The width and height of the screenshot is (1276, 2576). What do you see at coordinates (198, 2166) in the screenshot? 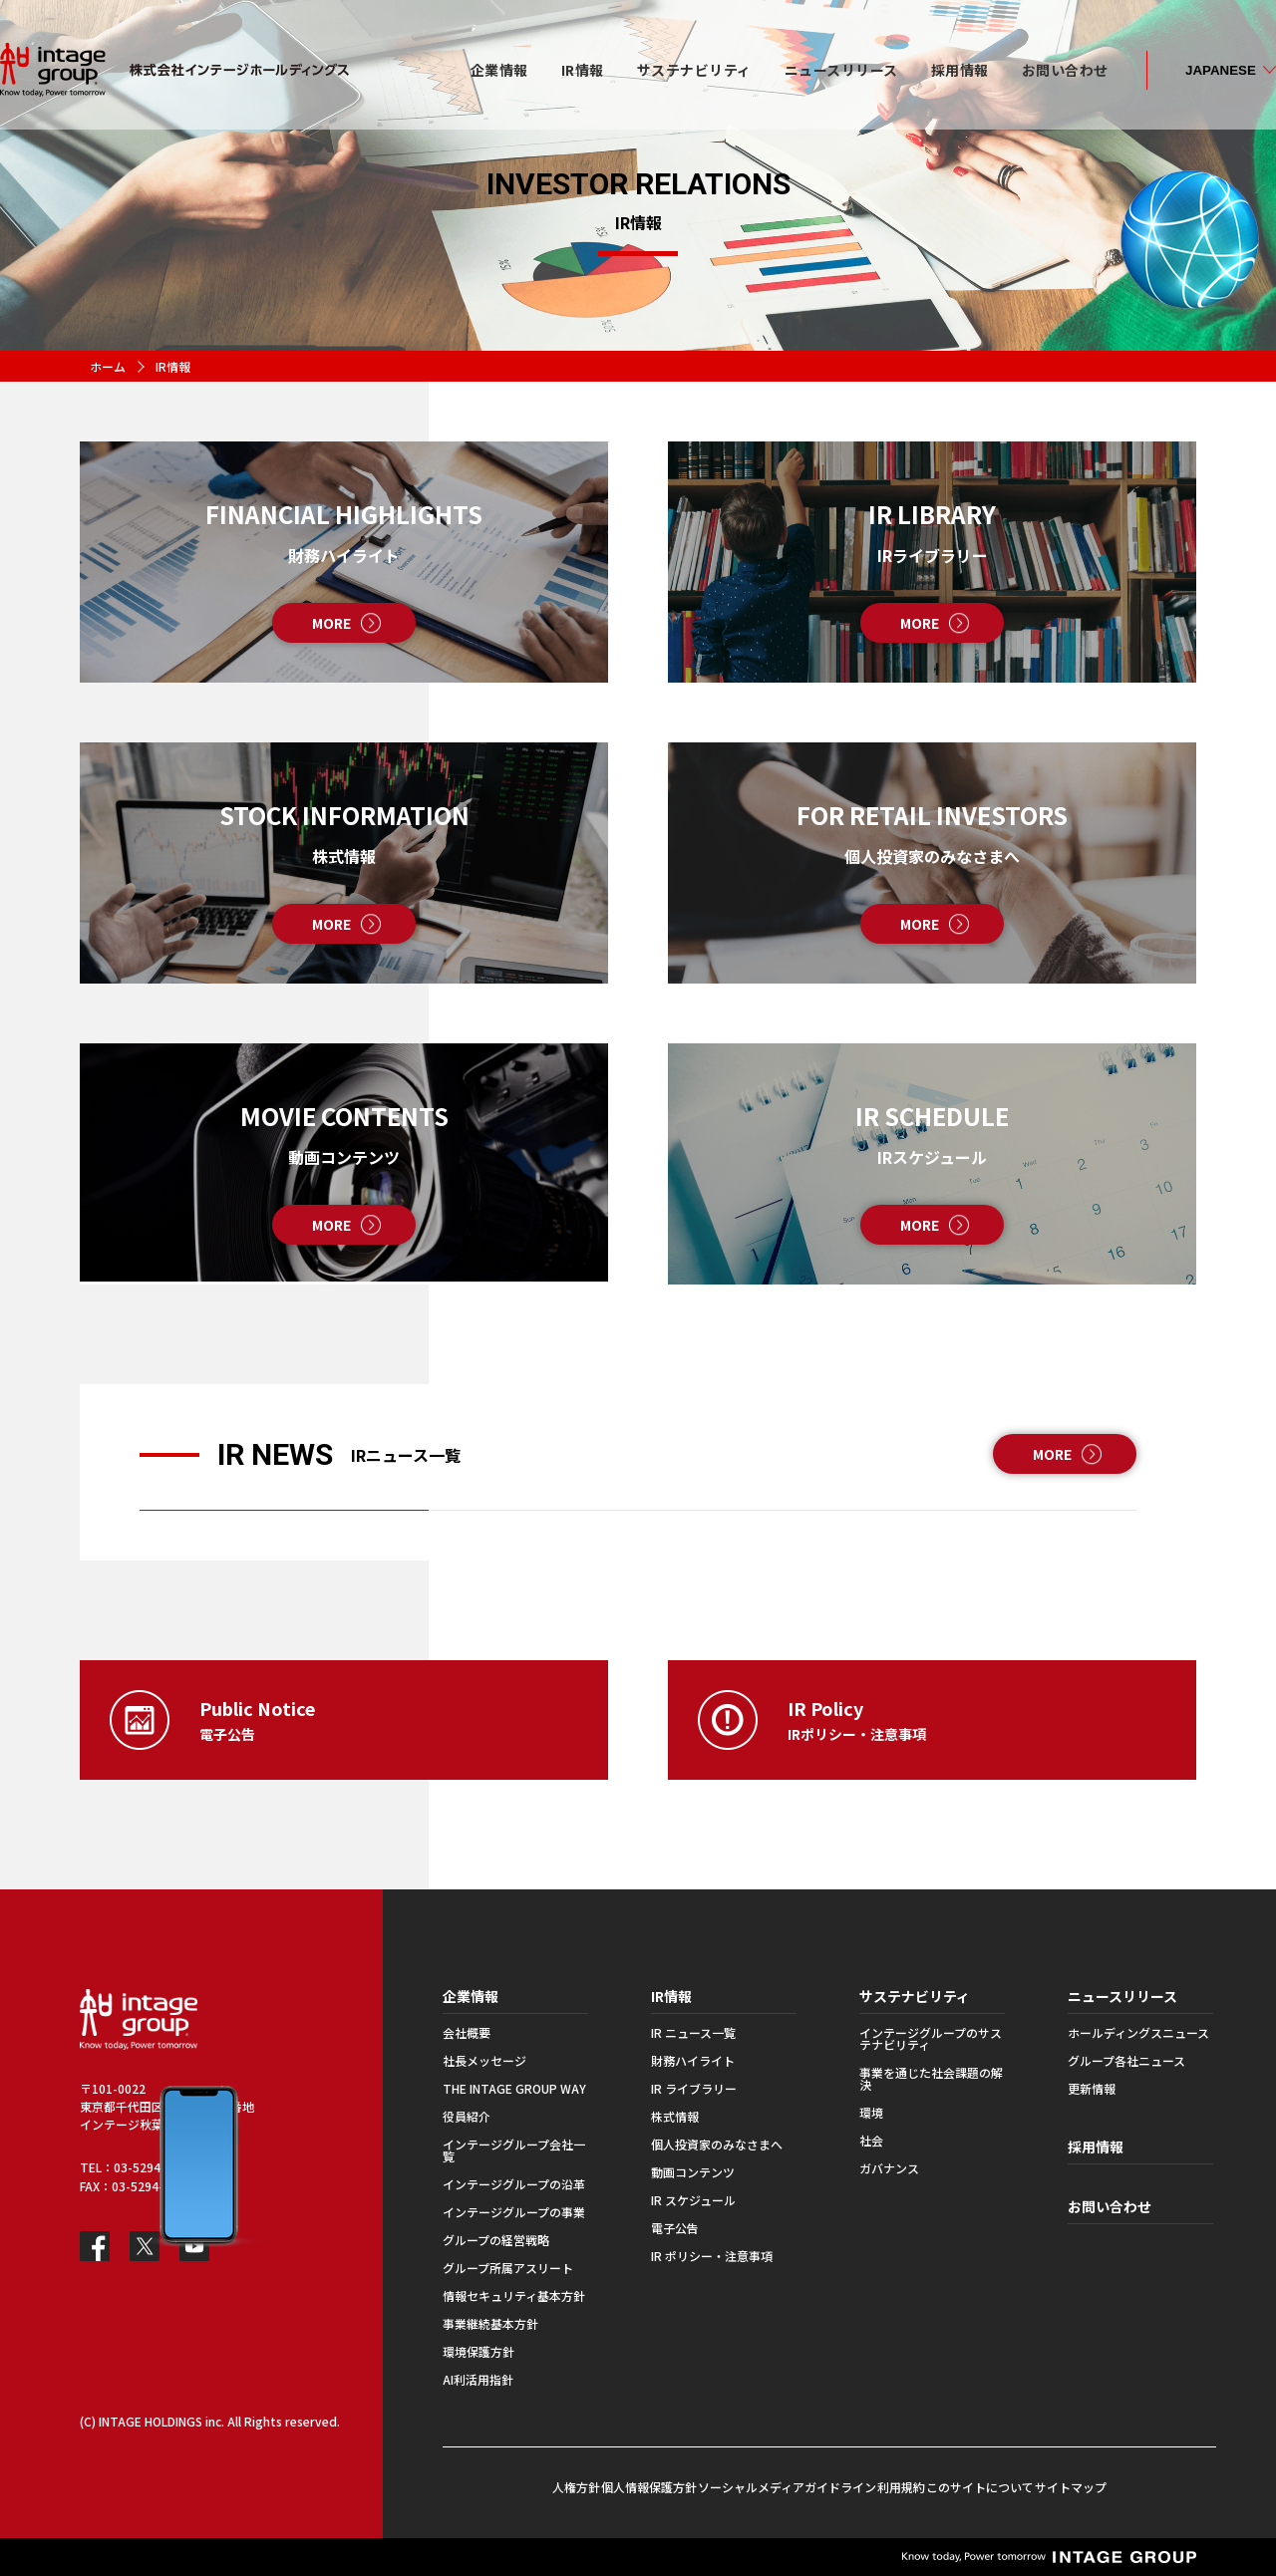
I see `iPhone 11 Pro device icon` at bounding box center [198, 2166].